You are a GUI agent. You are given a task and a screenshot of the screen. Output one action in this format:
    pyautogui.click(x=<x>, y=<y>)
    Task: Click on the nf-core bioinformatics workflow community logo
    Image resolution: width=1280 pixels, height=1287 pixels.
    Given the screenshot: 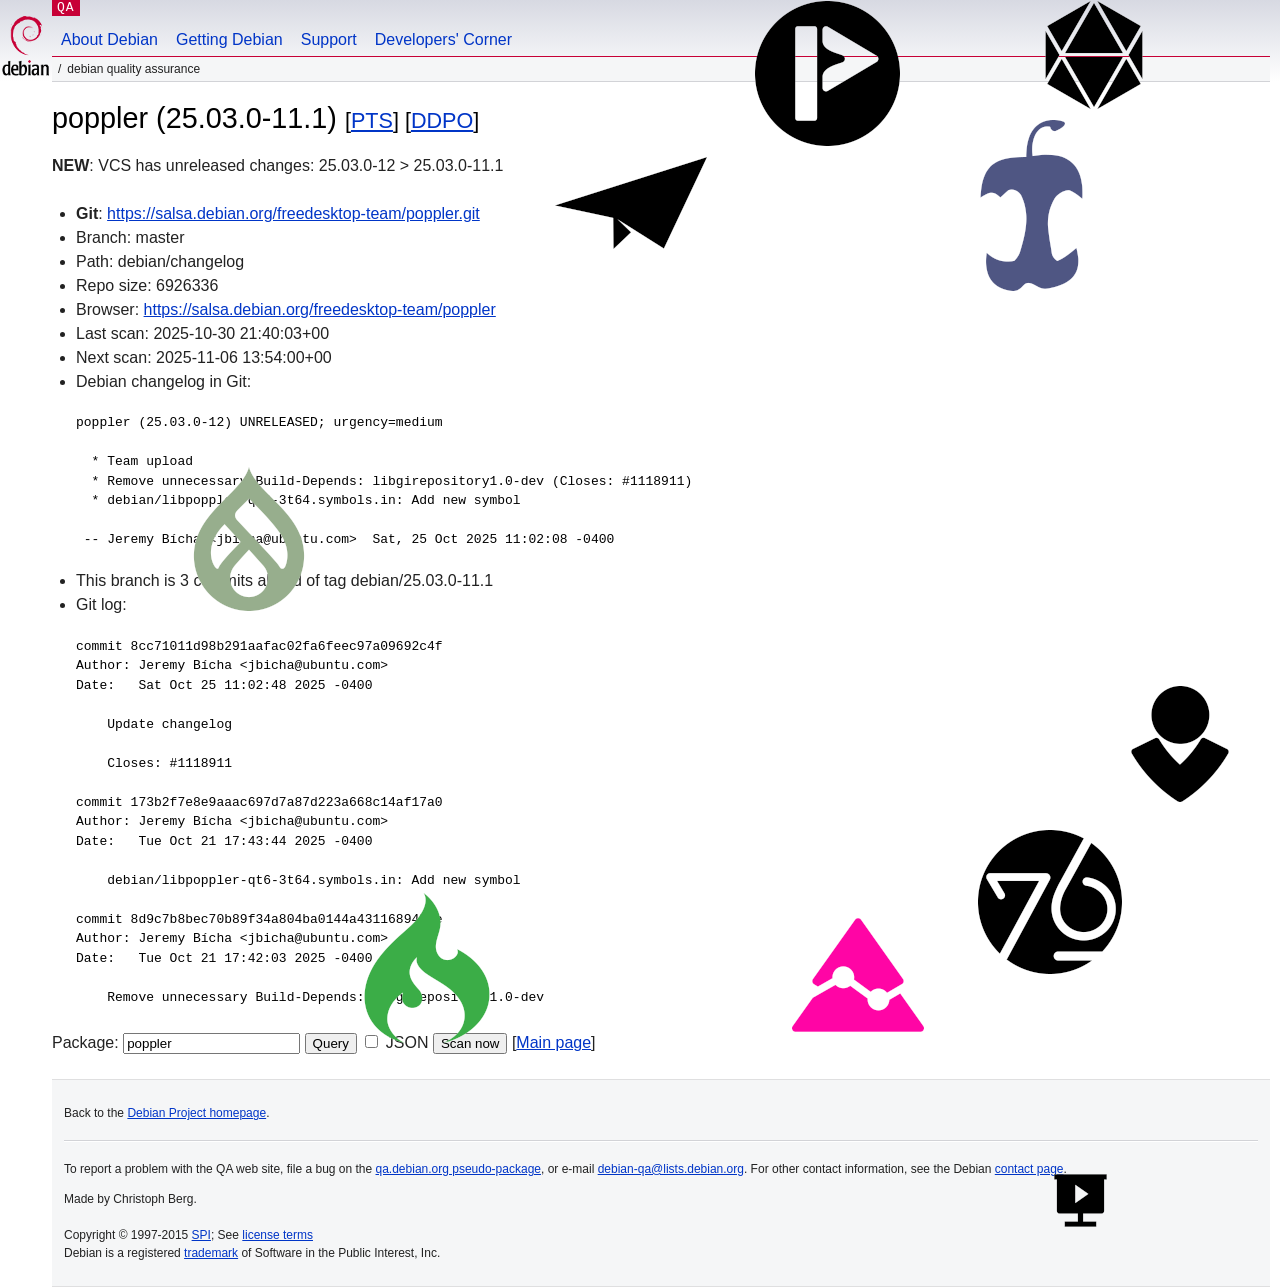 What is the action you would take?
    pyautogui.click(x=1031, y=205)
    